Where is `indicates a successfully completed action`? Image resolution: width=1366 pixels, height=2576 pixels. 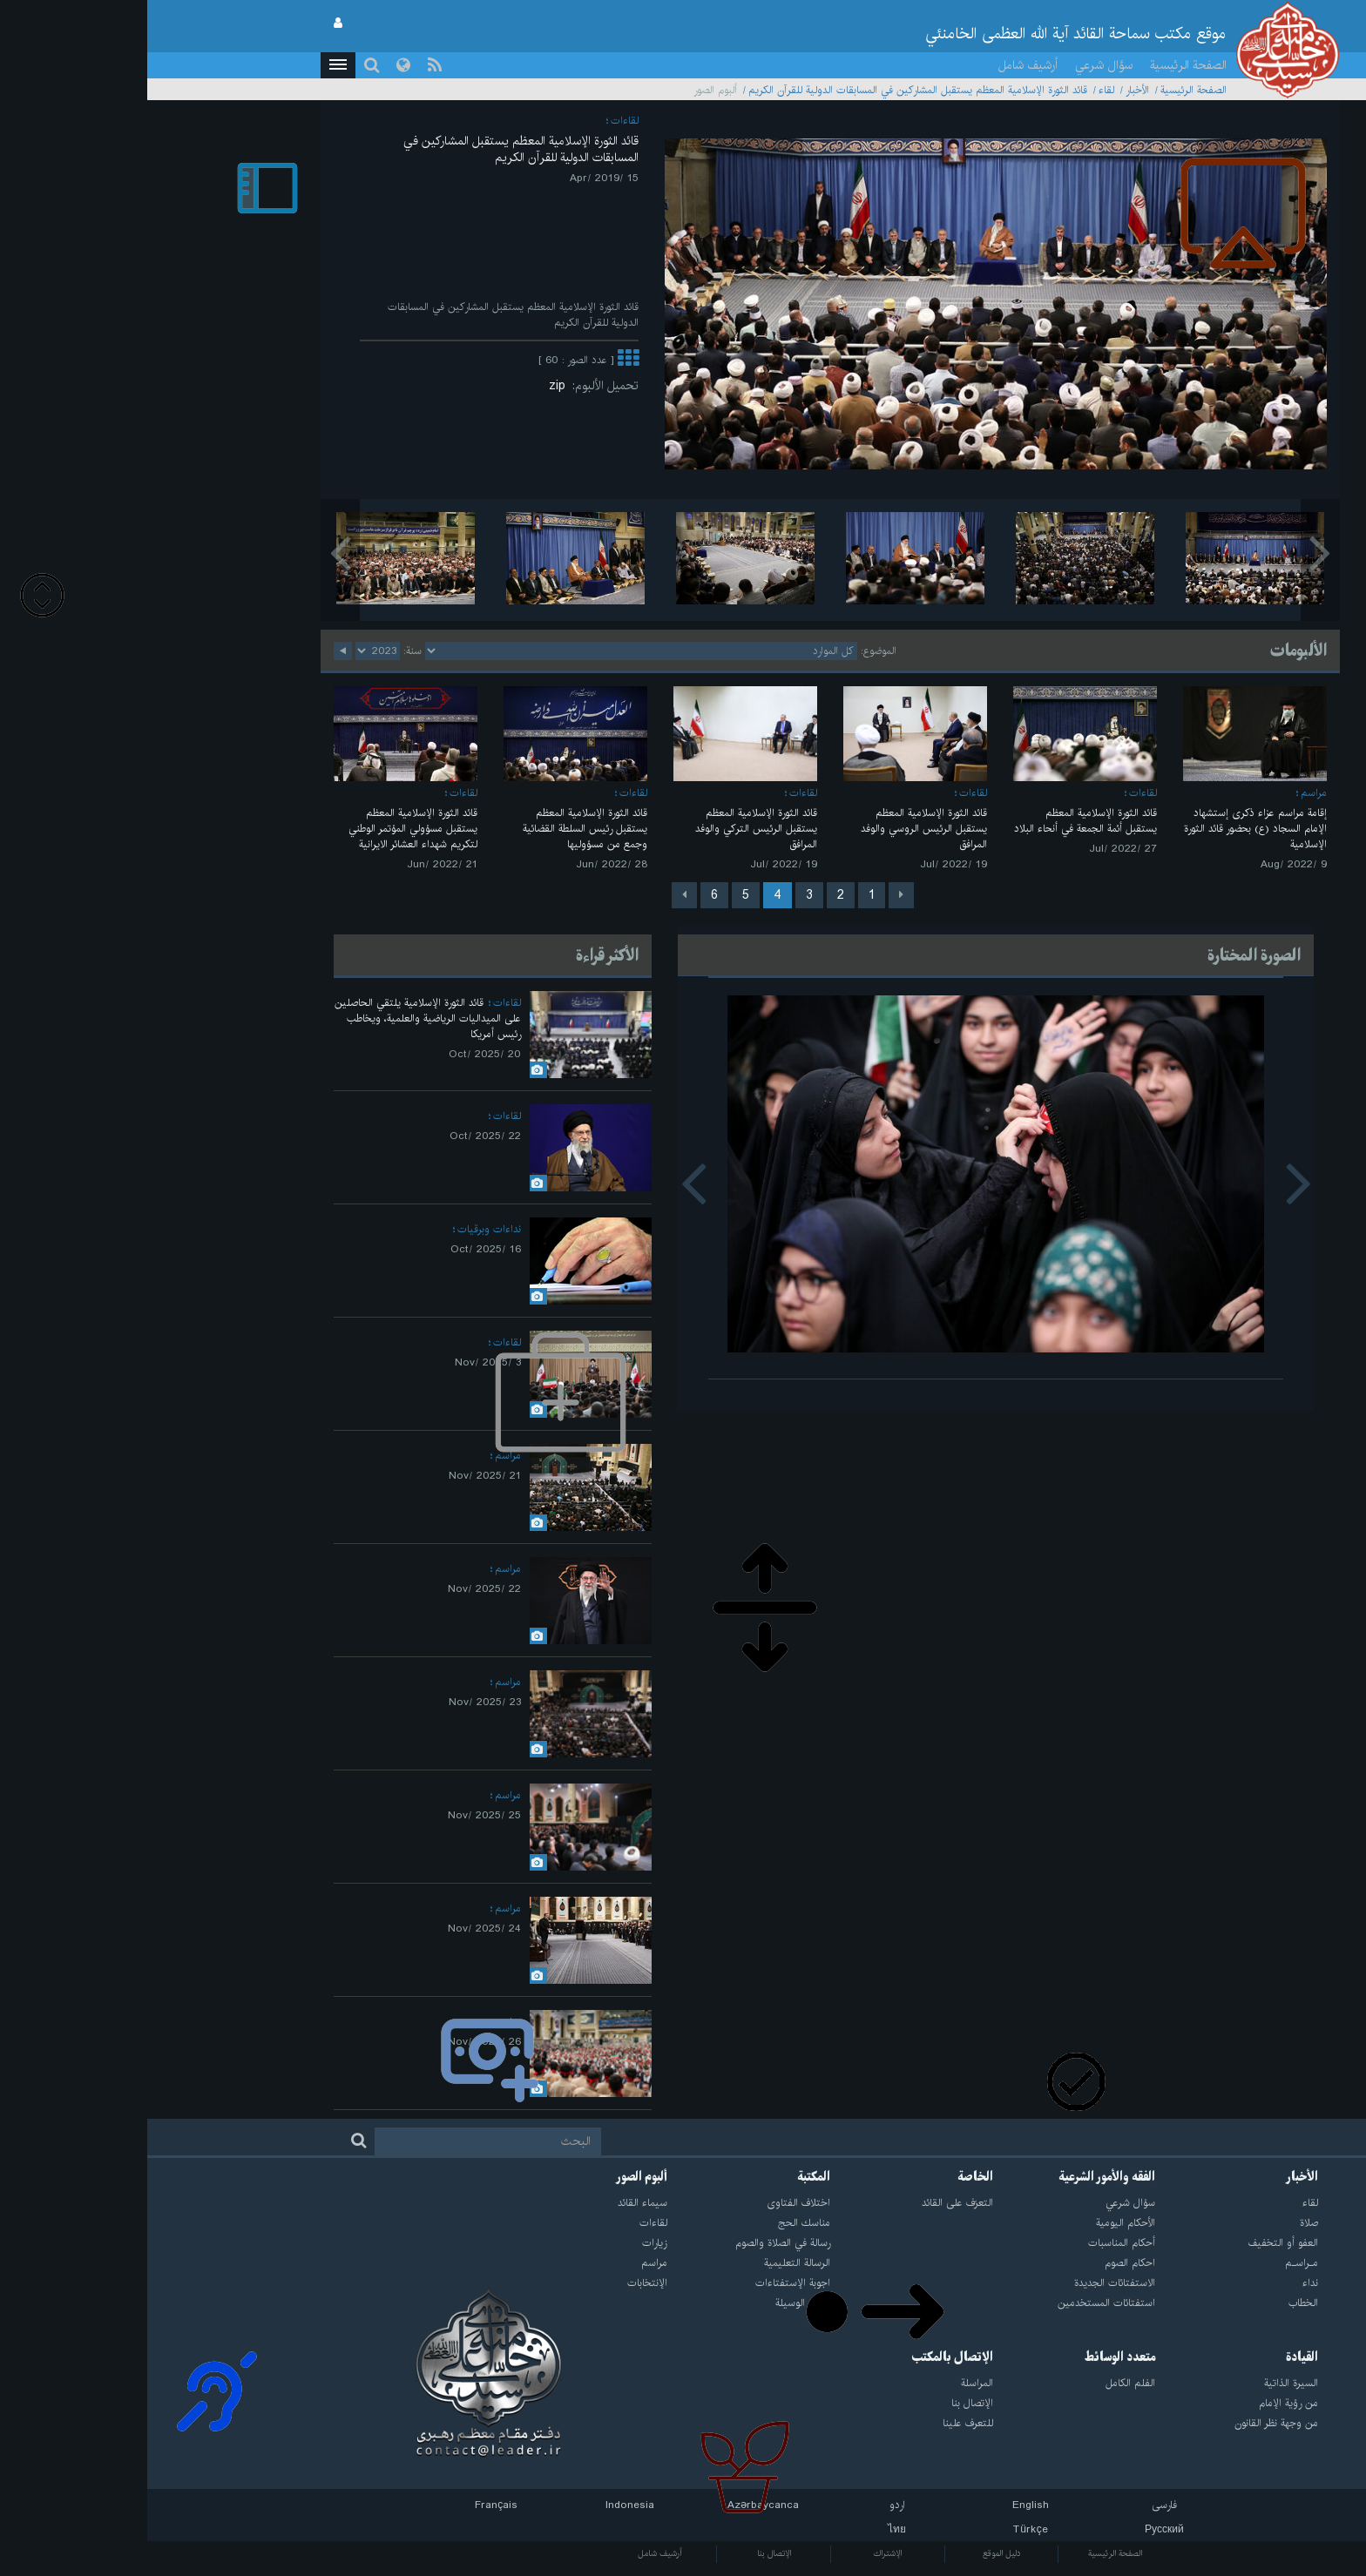 indicates a successfully completed action is located at coordinates (1076, 2081).